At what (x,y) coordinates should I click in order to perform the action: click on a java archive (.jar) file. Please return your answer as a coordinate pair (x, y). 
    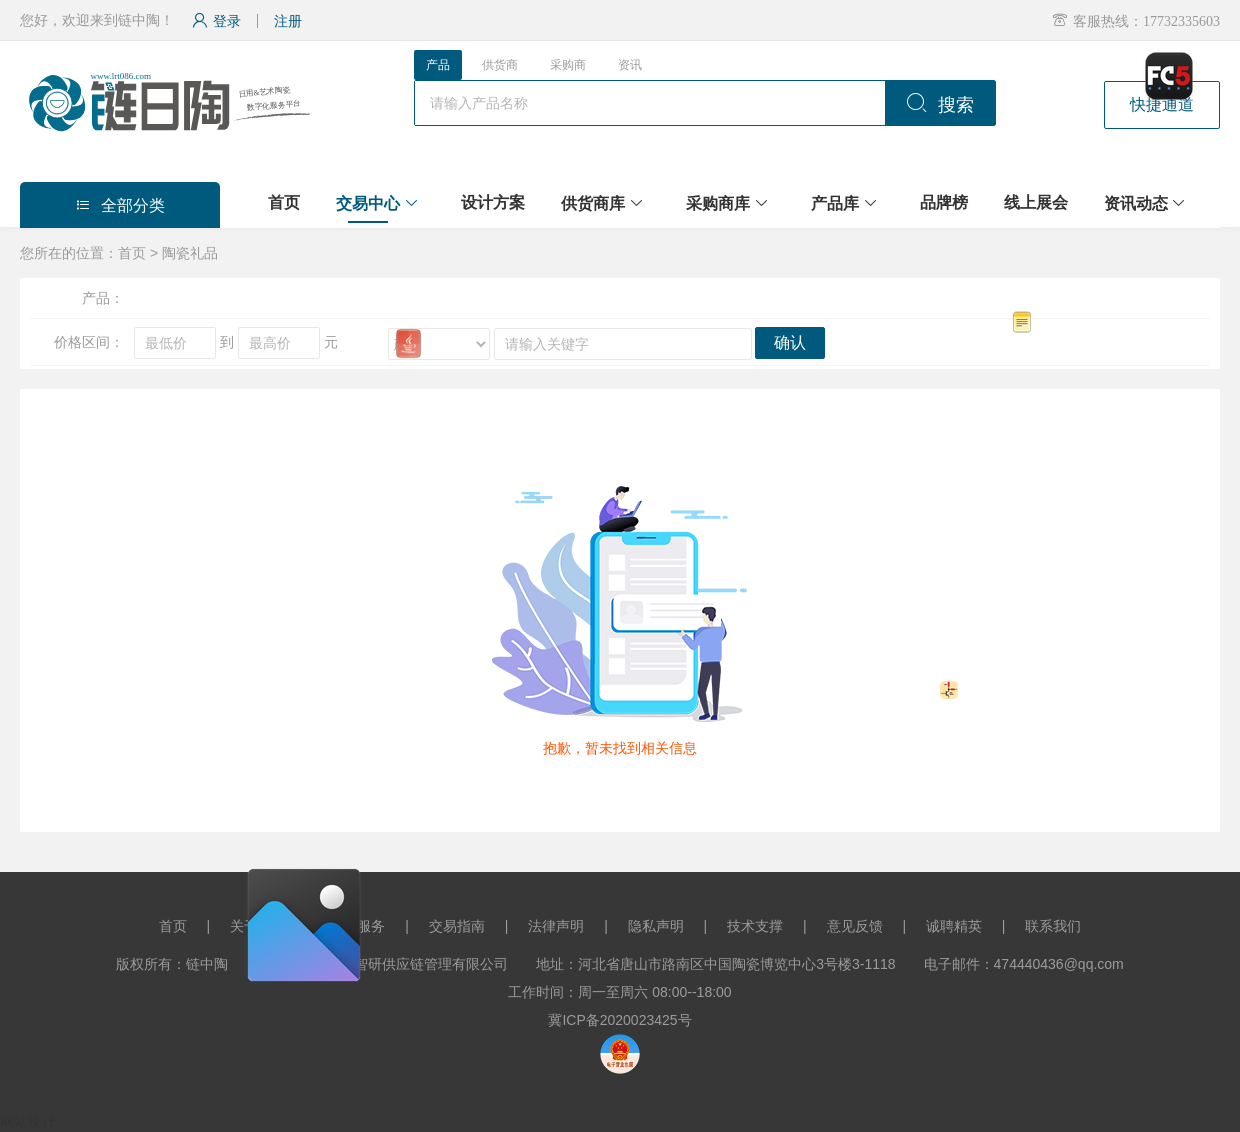
    Looking at the image, I should click on (408, 343).